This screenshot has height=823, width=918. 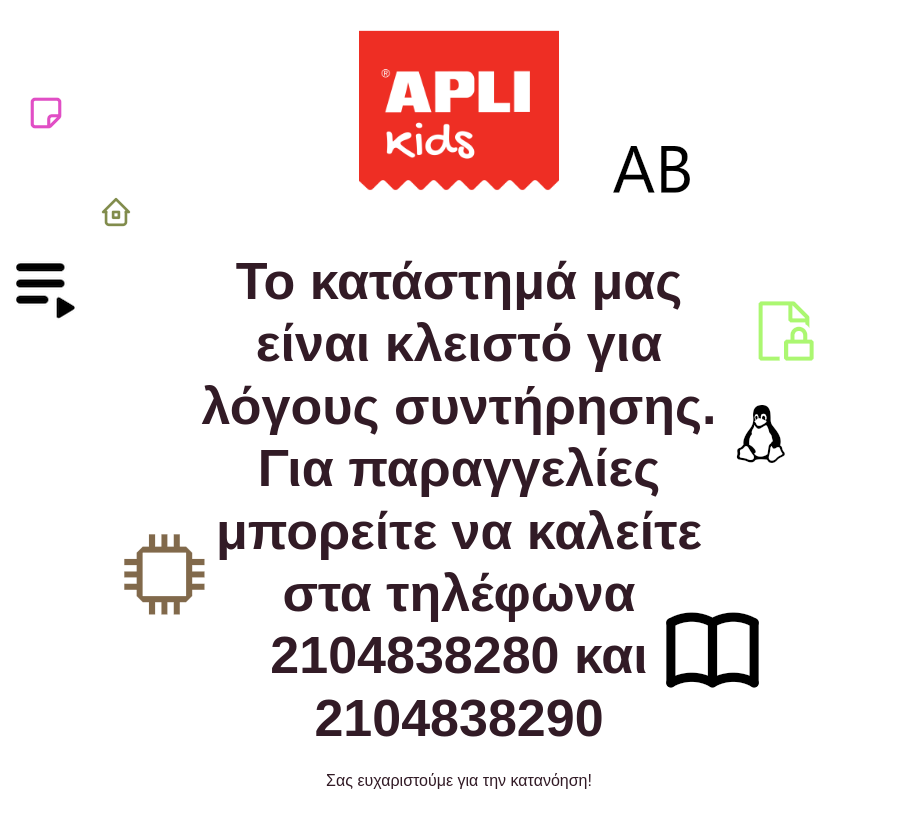 I want to click on navigate to home screen, so click(x=116, y=212).